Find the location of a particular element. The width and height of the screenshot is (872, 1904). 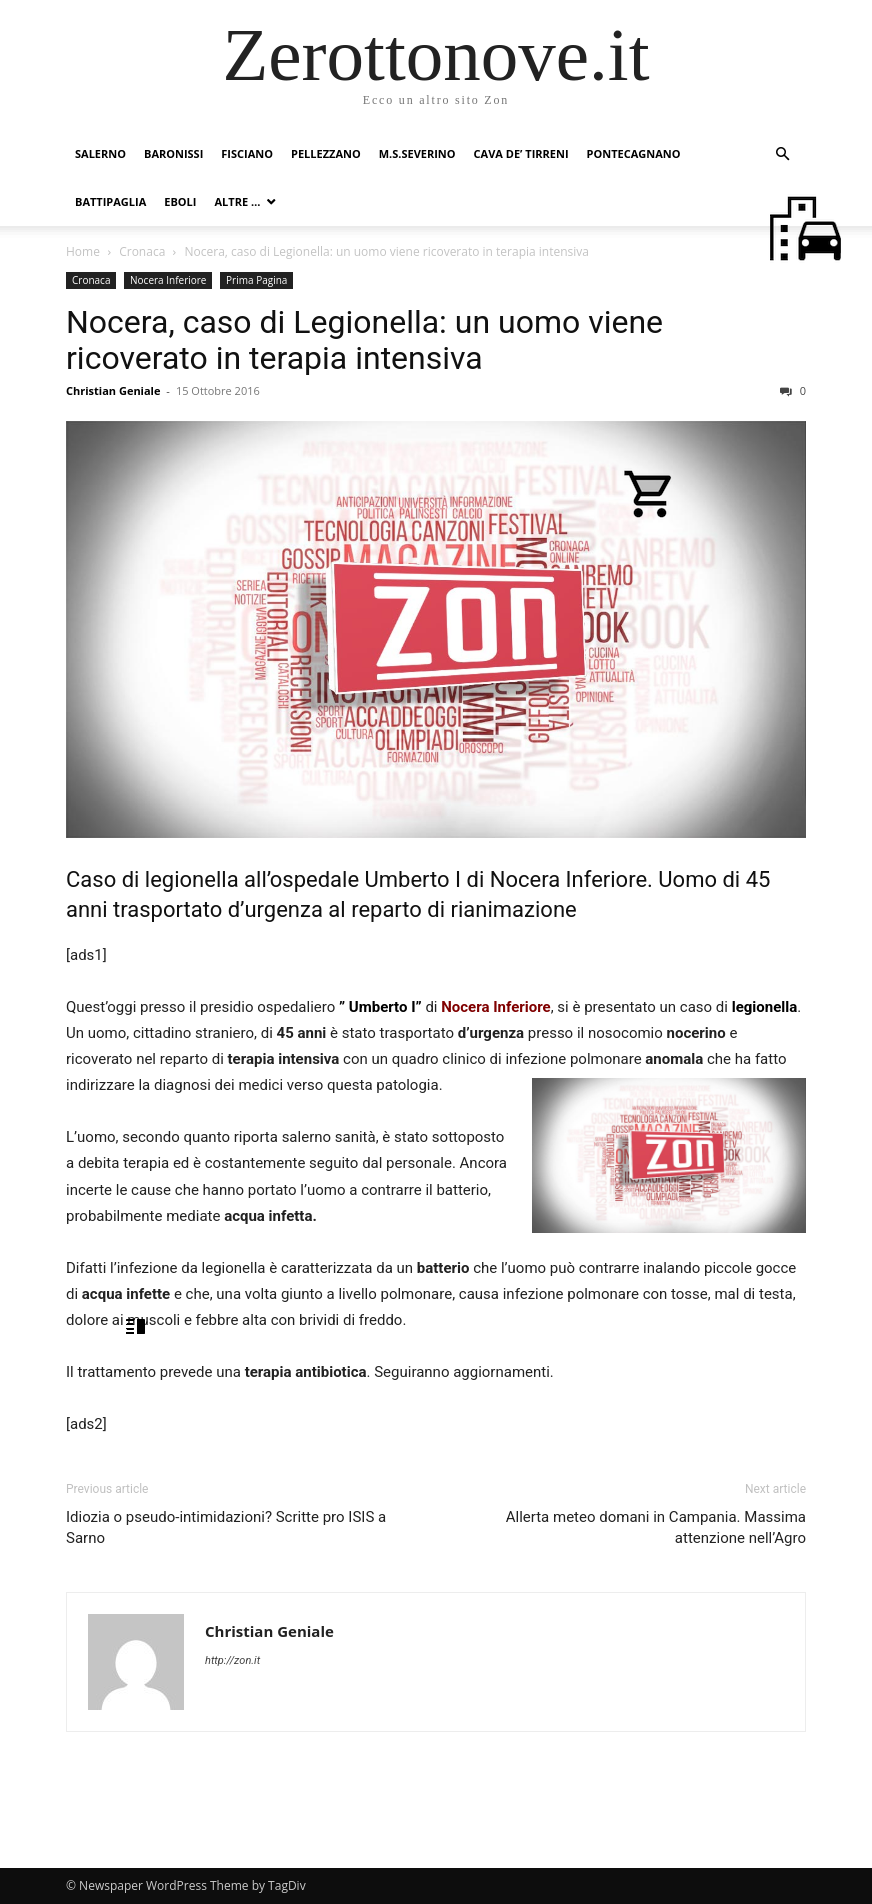

toggle vertical split view layout is located at coordinates (135, 1326).